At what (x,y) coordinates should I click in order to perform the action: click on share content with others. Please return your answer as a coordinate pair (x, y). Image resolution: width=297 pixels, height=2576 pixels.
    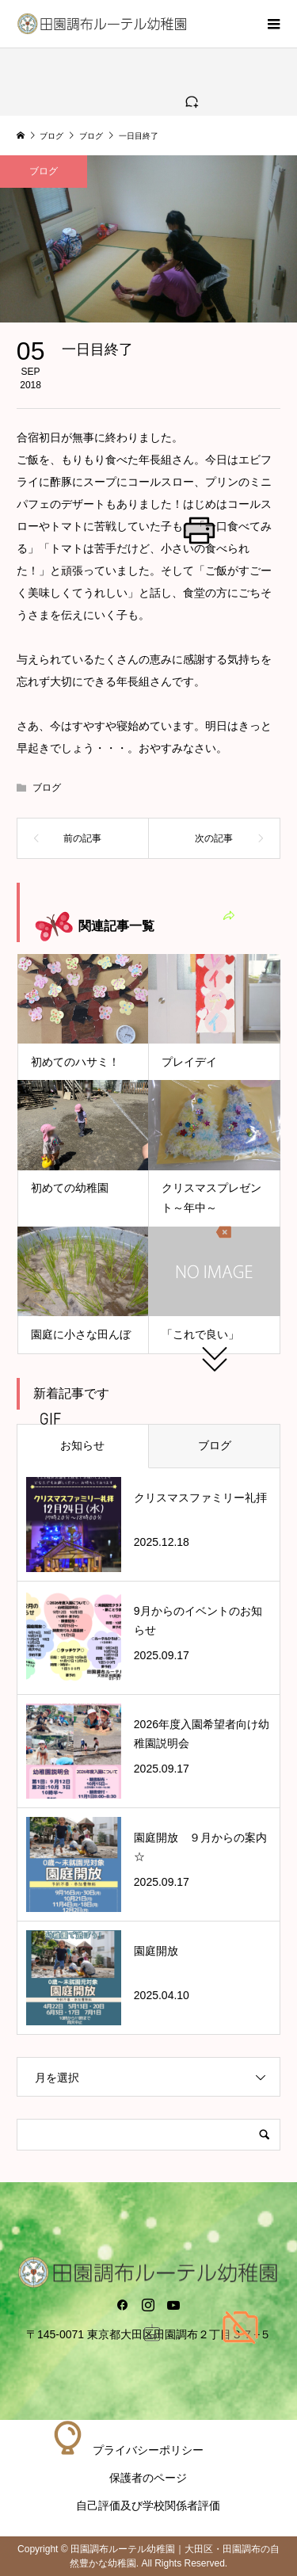
    Looking at the image, I should click on (229, 916).